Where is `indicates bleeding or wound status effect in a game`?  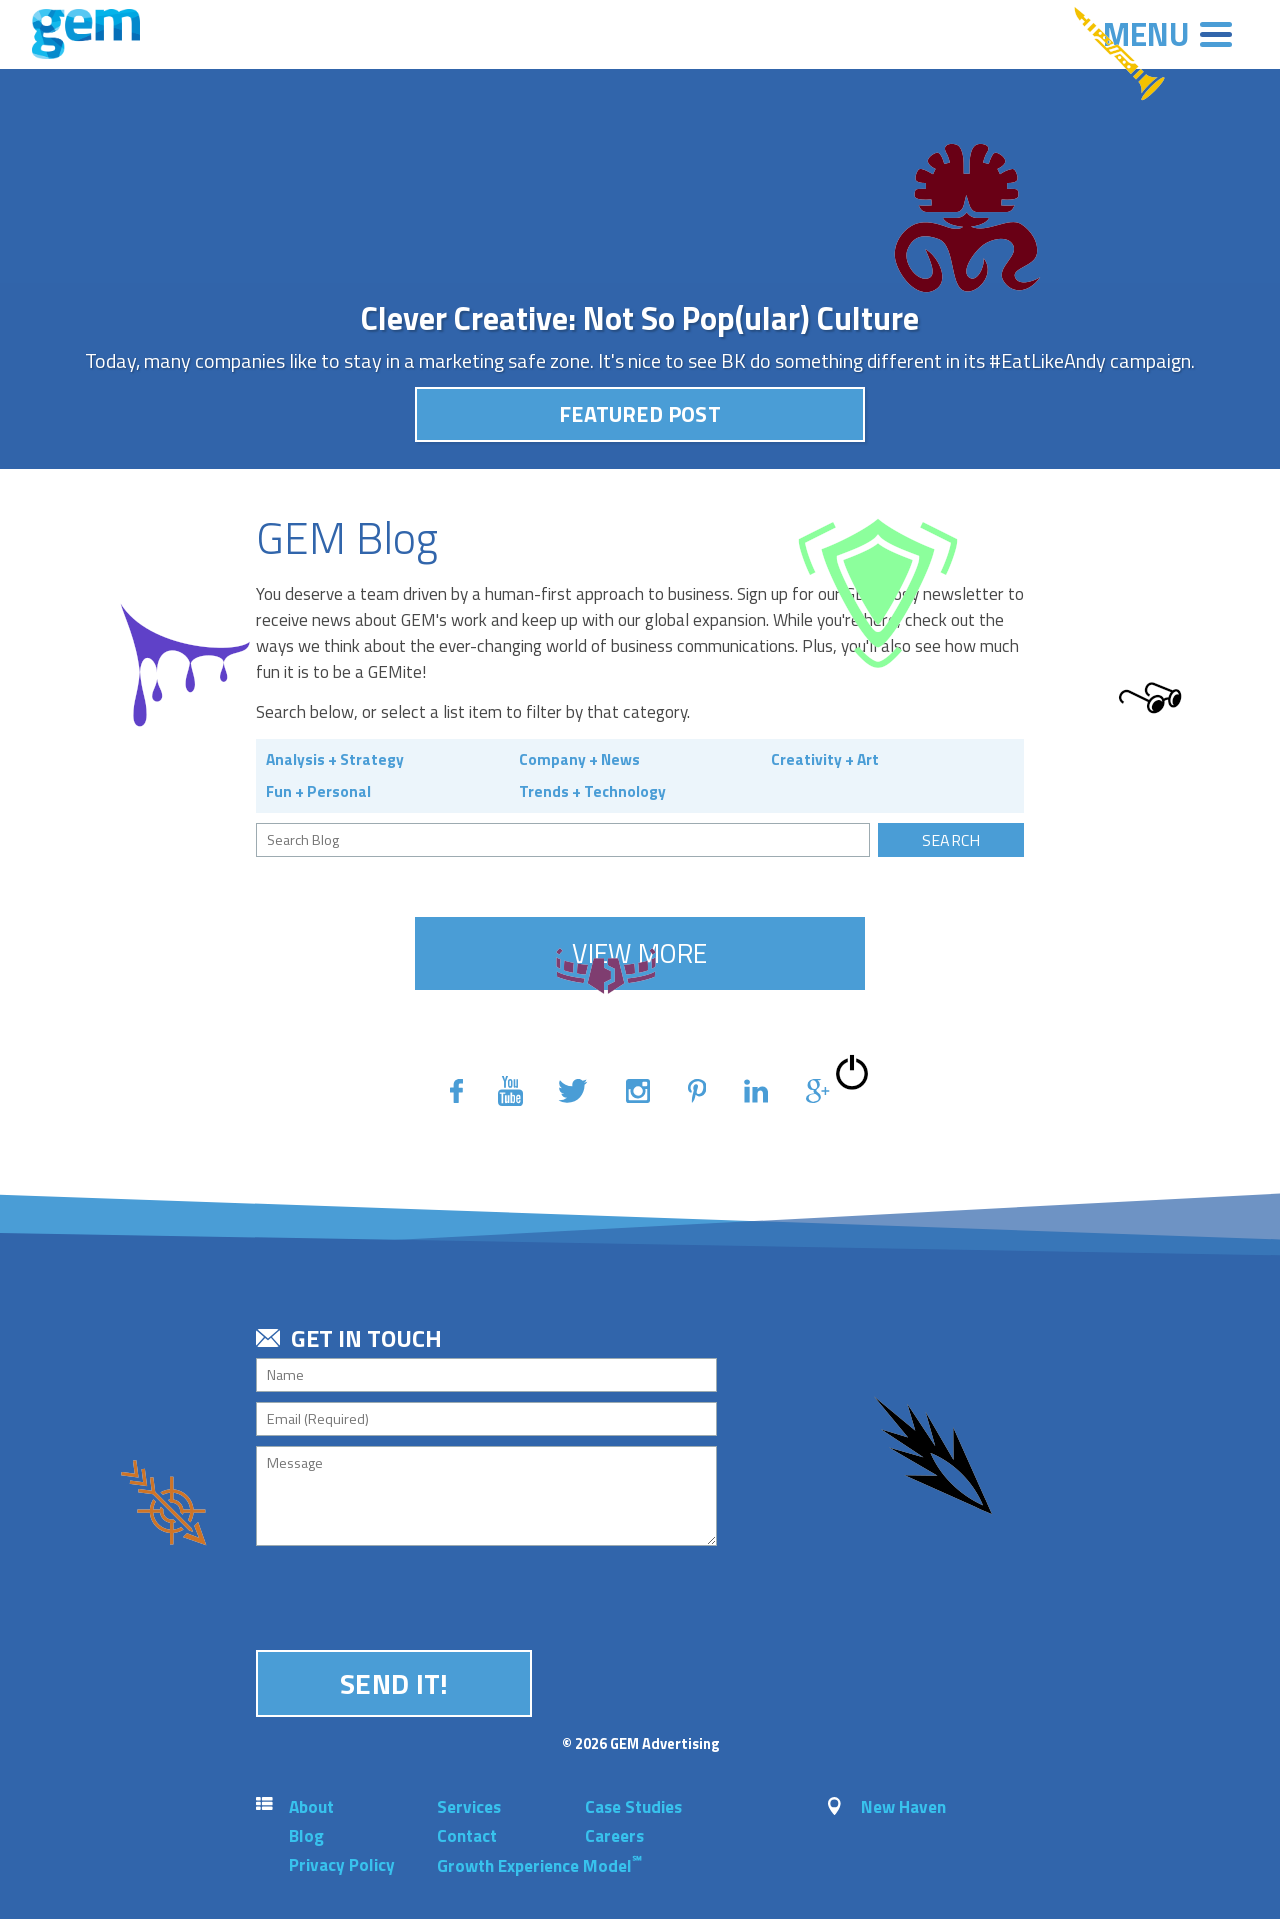
indicates bleeding or wound status effect in a game is located at coordinates (185, 662).